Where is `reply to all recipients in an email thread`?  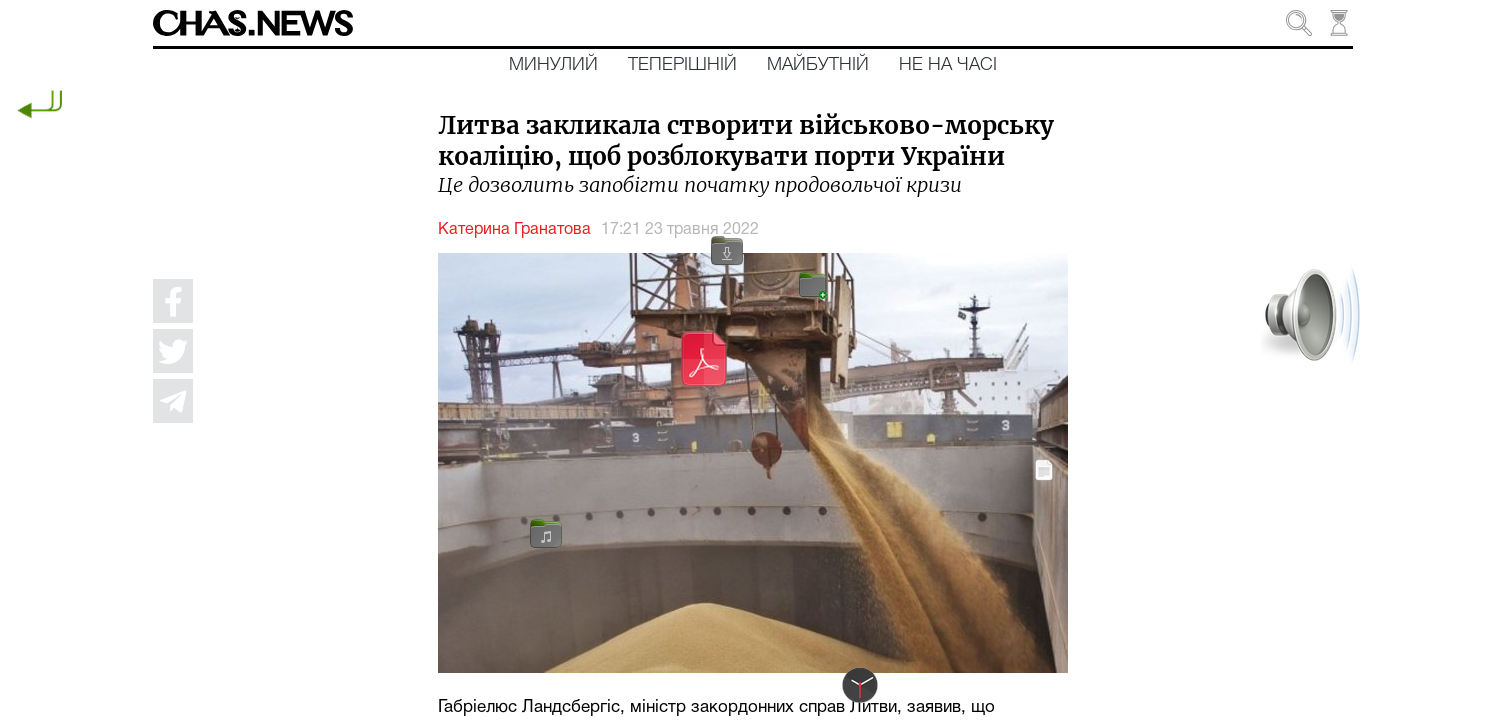
reply to all recipients in an email thread is located at coordinates (39, 101).